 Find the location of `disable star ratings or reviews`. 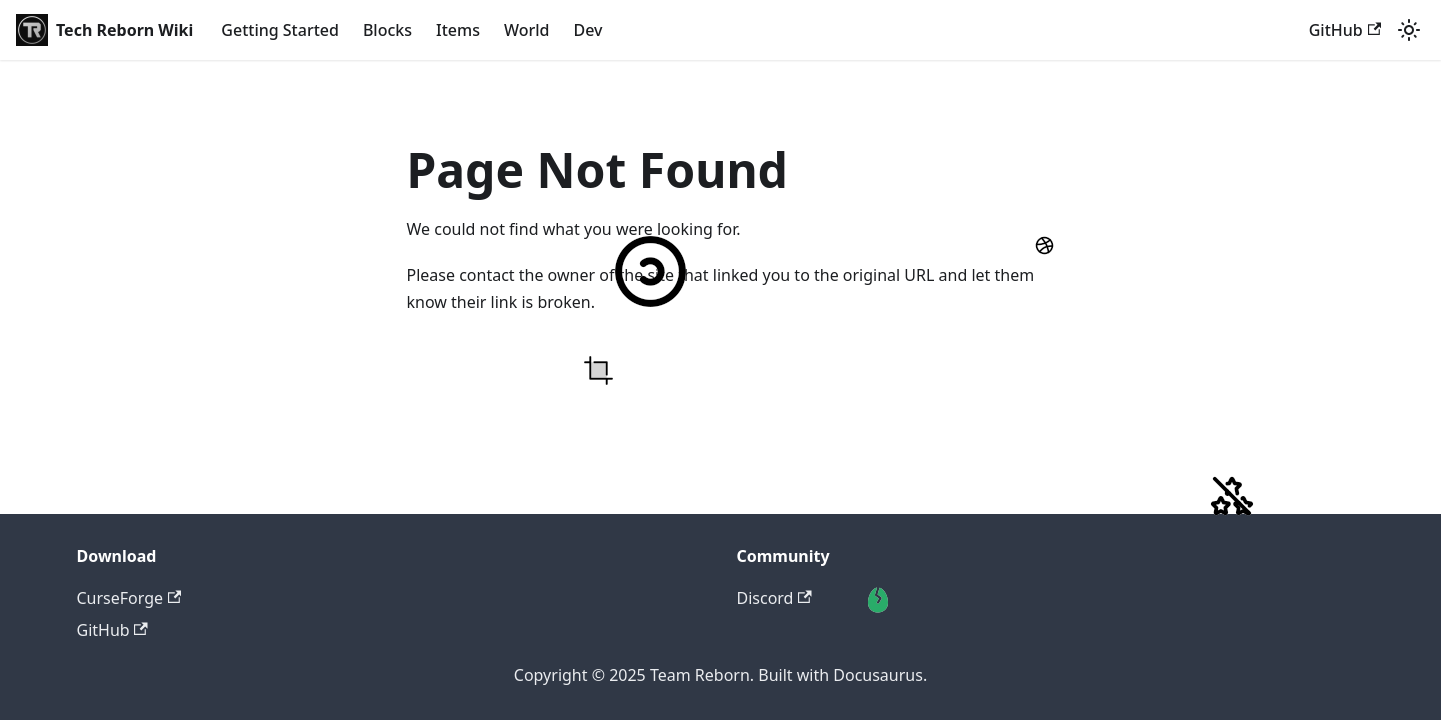

disable star ratings or reviews is located at coordinates (1232, 496).